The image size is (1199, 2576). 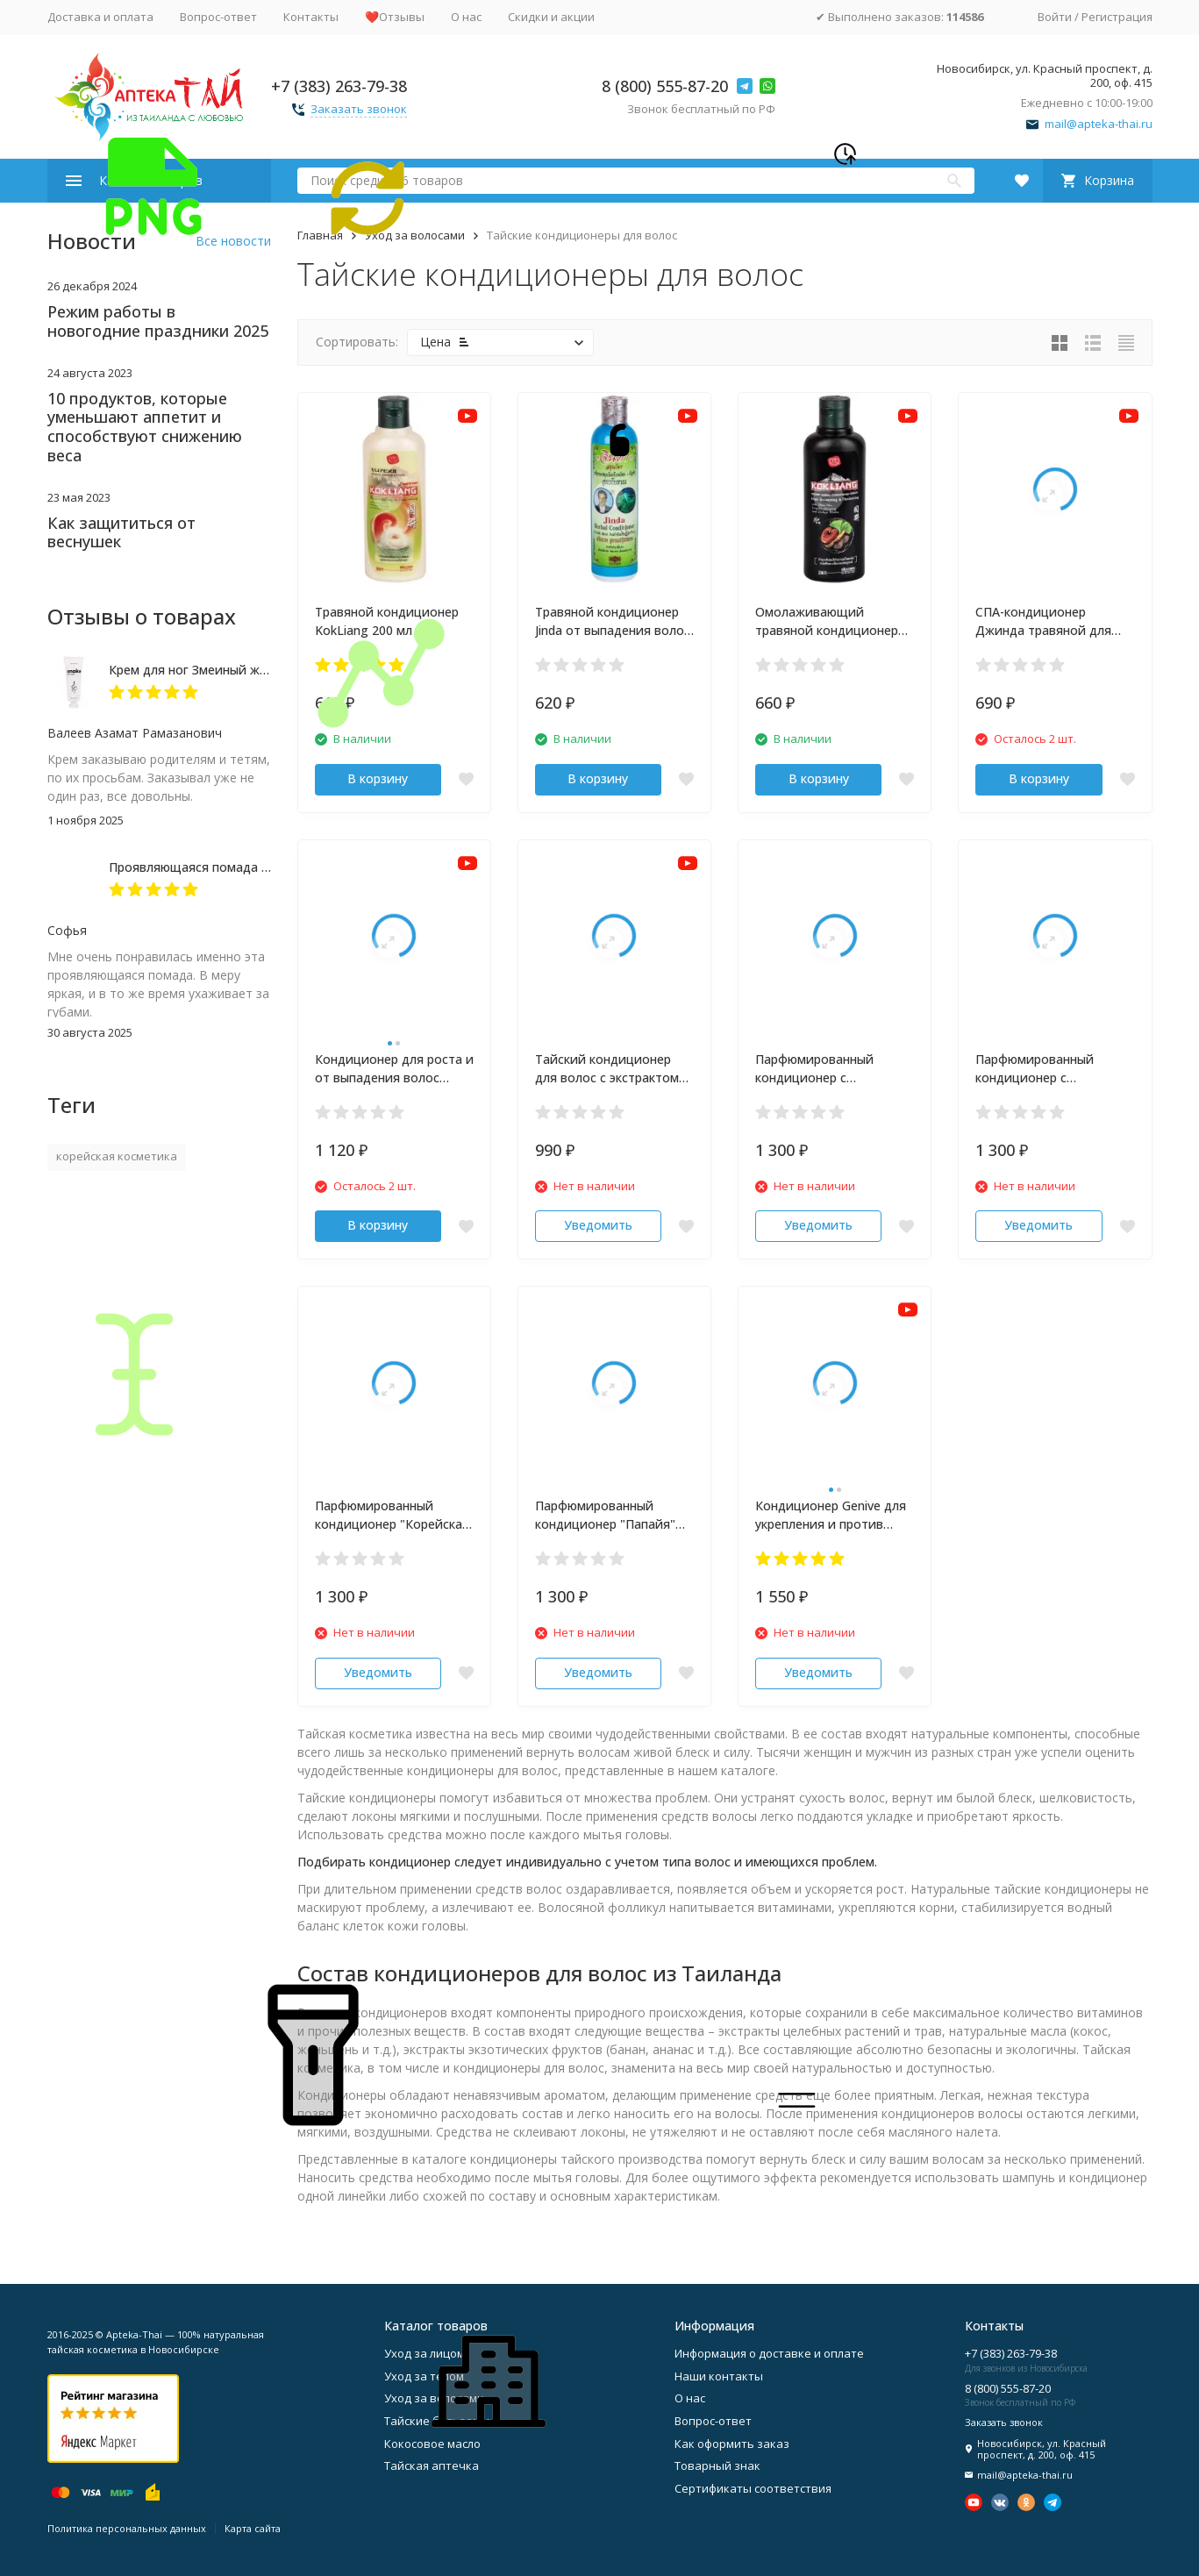 What do you see at coordinates (796, 2100) in the screenshot?
I see `indicates equality or comparison between values` at bounding box center [796, 2100].